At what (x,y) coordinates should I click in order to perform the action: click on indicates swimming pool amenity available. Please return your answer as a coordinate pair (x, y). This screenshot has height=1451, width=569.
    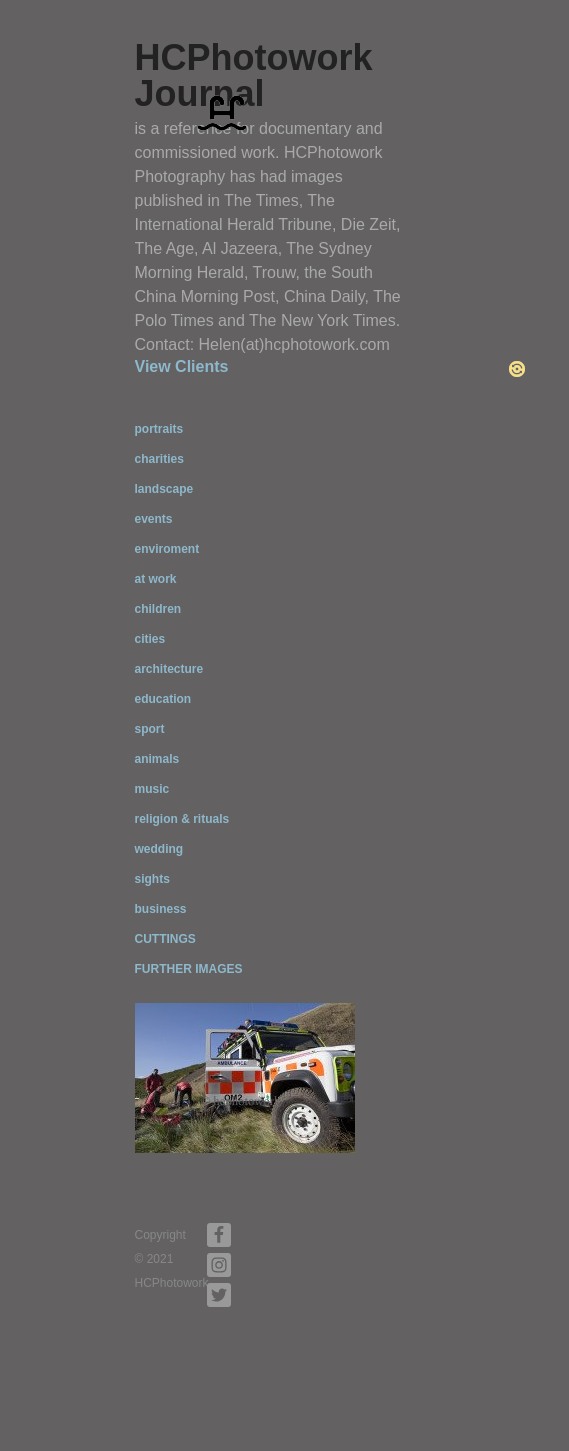
    Looking at the image, I should click on (222, 113).